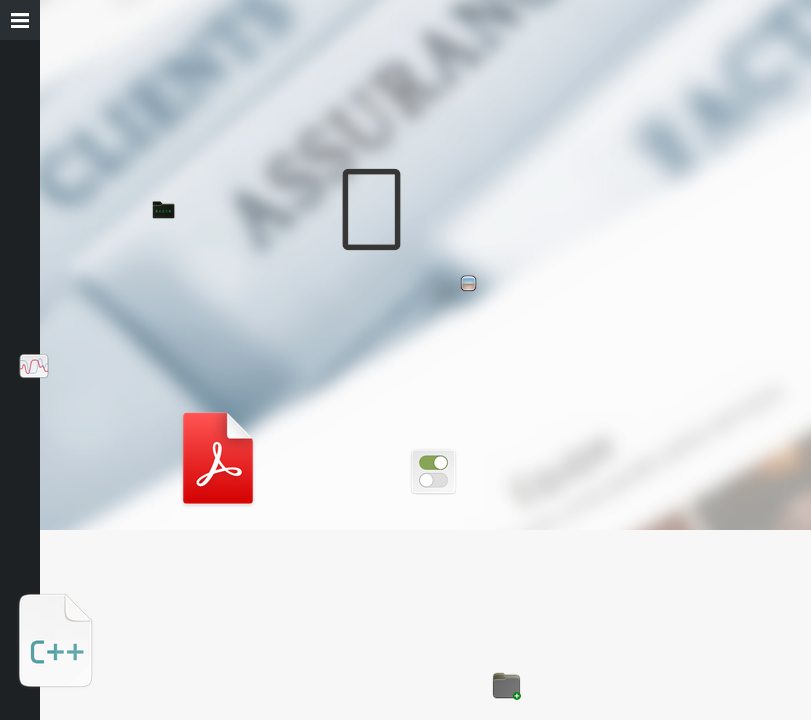 Image resolution: width=811 pixels, height=720 pixels. What do you see at coordinates (506, 685) in the screenshot?
I see `create a new folder` at bounding box center [506, 685].